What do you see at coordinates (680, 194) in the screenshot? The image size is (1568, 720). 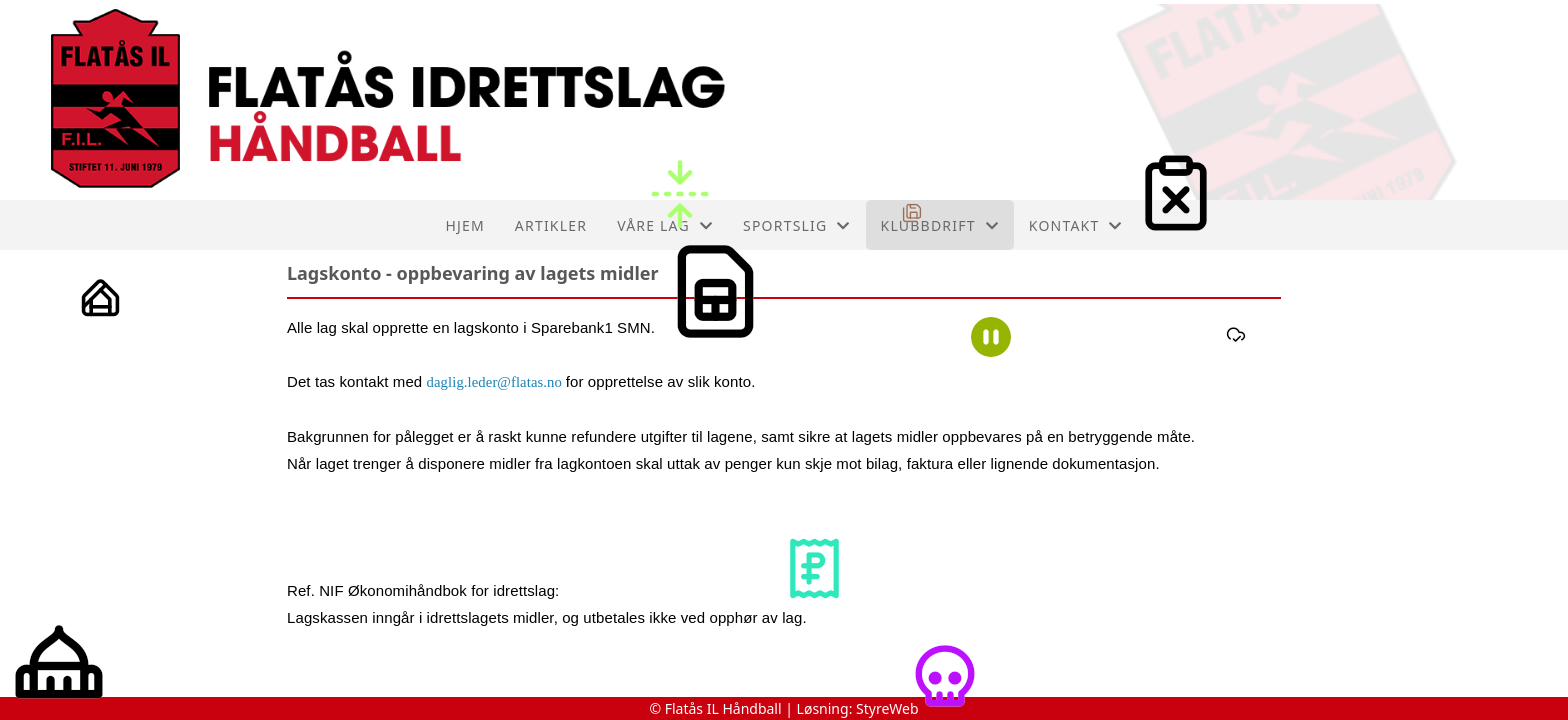 I see `collapse or fold content section` at bounding box center [680, 194].